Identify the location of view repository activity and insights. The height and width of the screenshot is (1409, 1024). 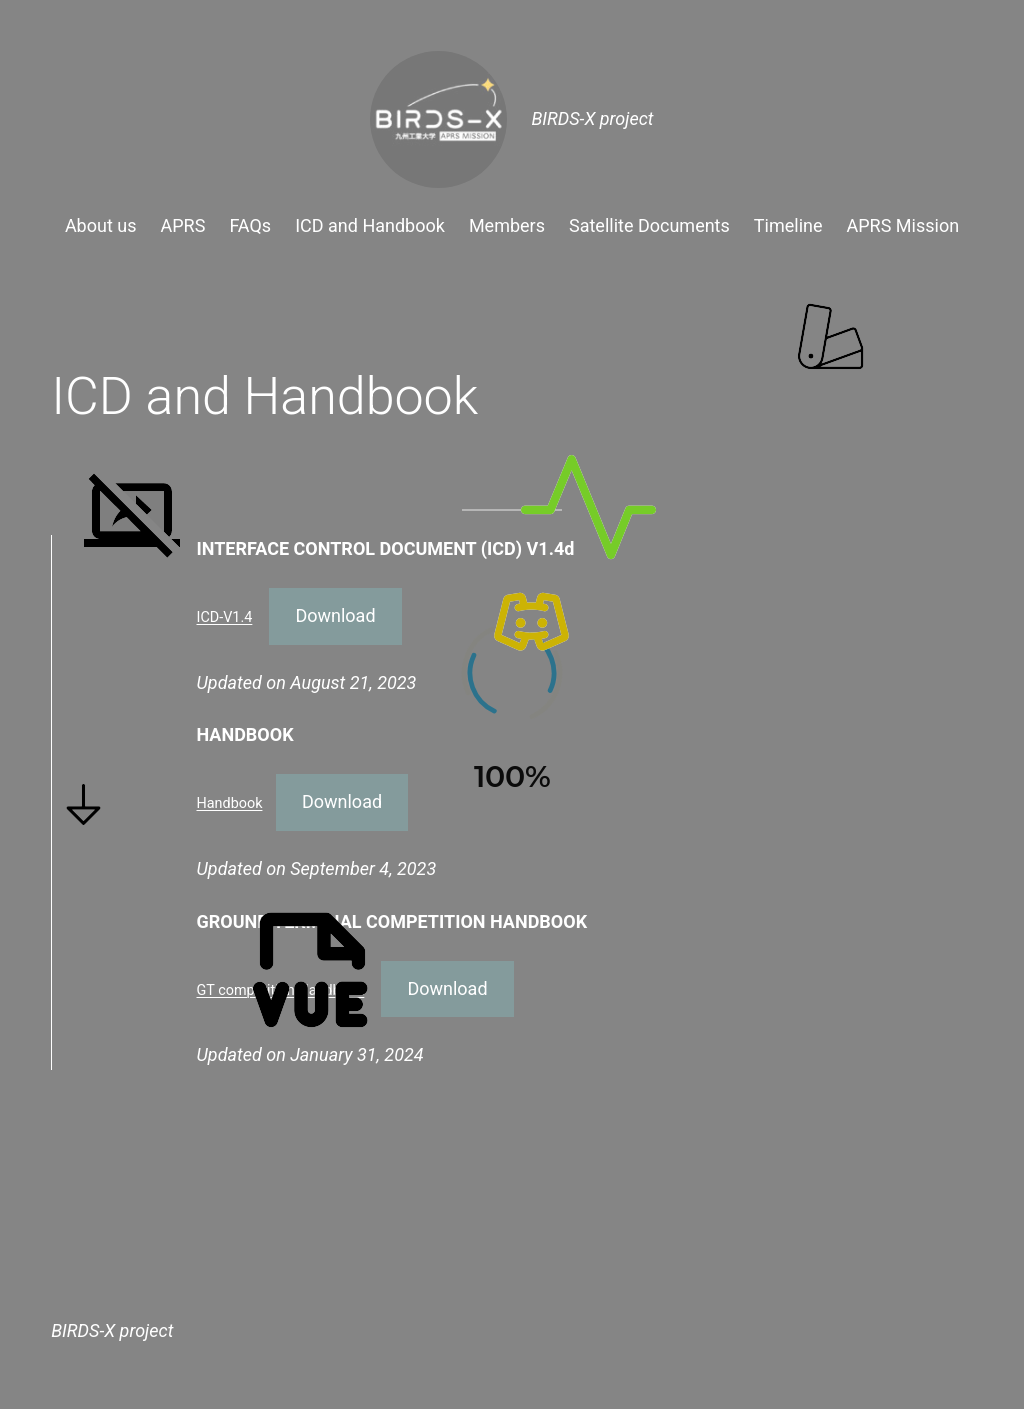
(588, 508).